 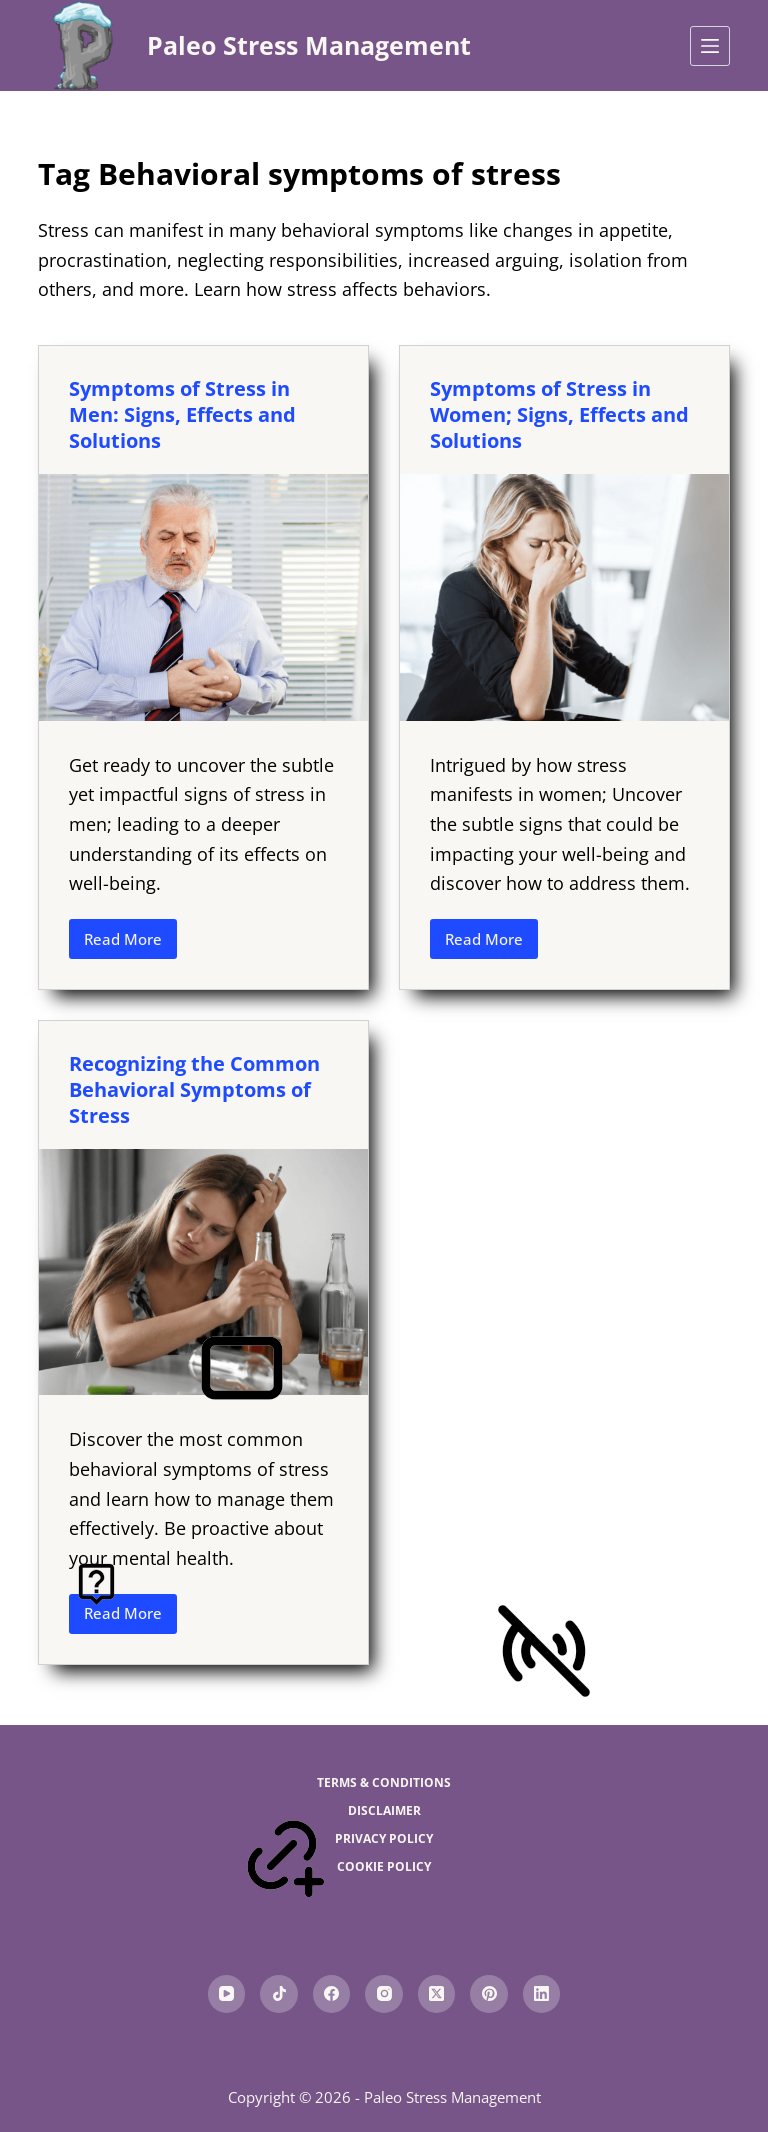 I want to click on add a new link or URL, so click(x=282, y=1855).